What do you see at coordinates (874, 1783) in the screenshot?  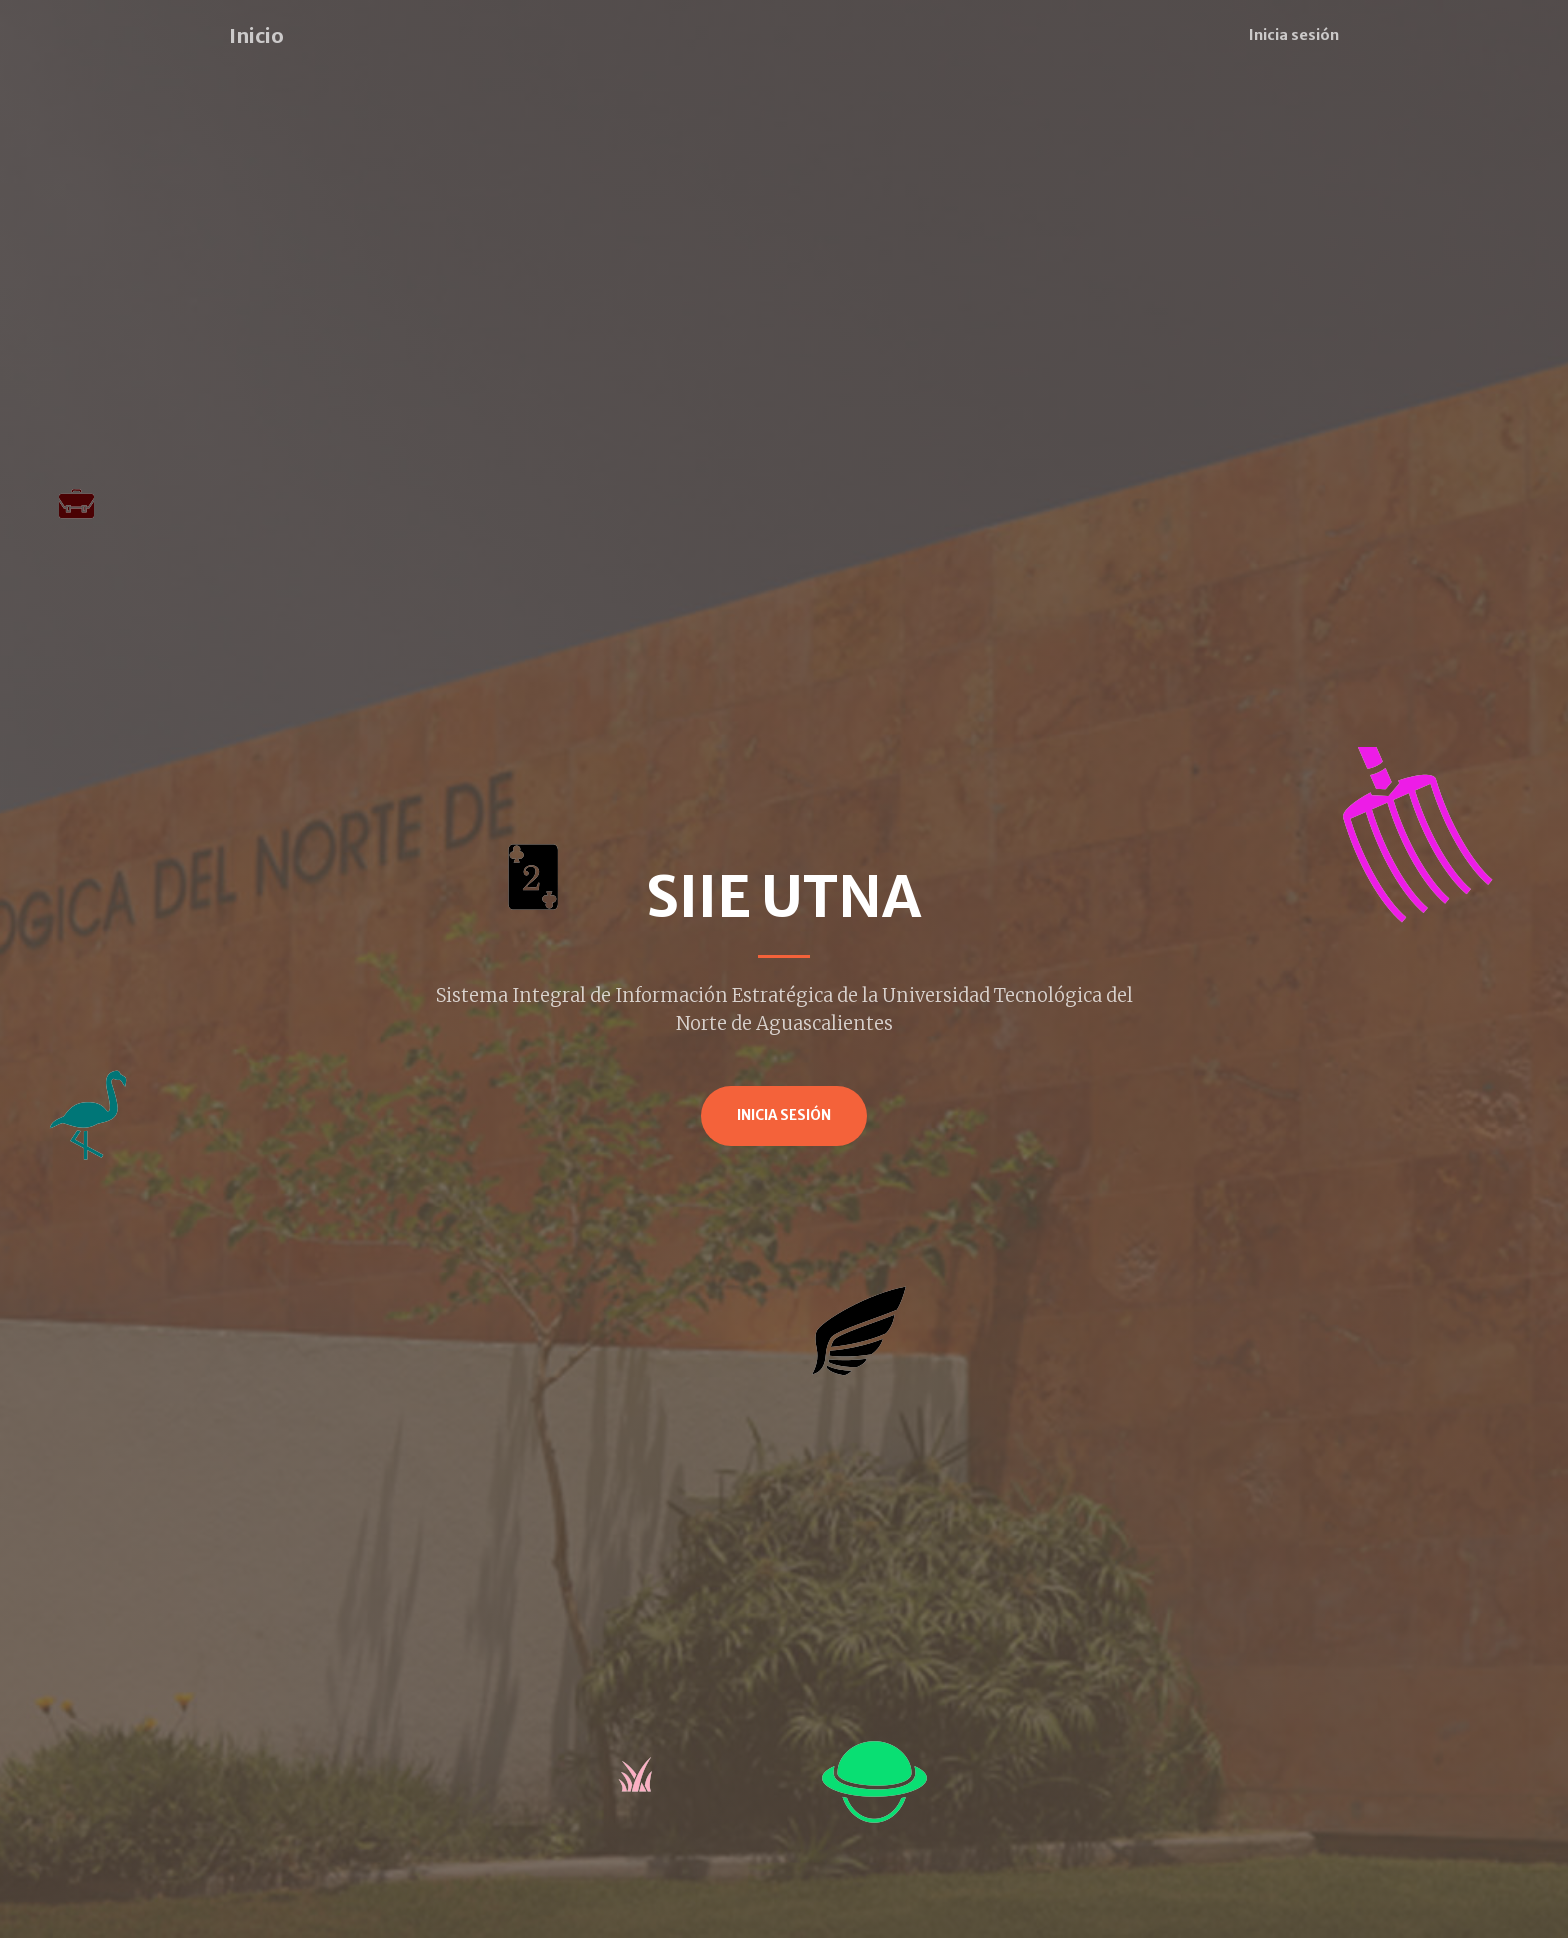 I see `select military or soldier class` at bounding box center [874, 1783].